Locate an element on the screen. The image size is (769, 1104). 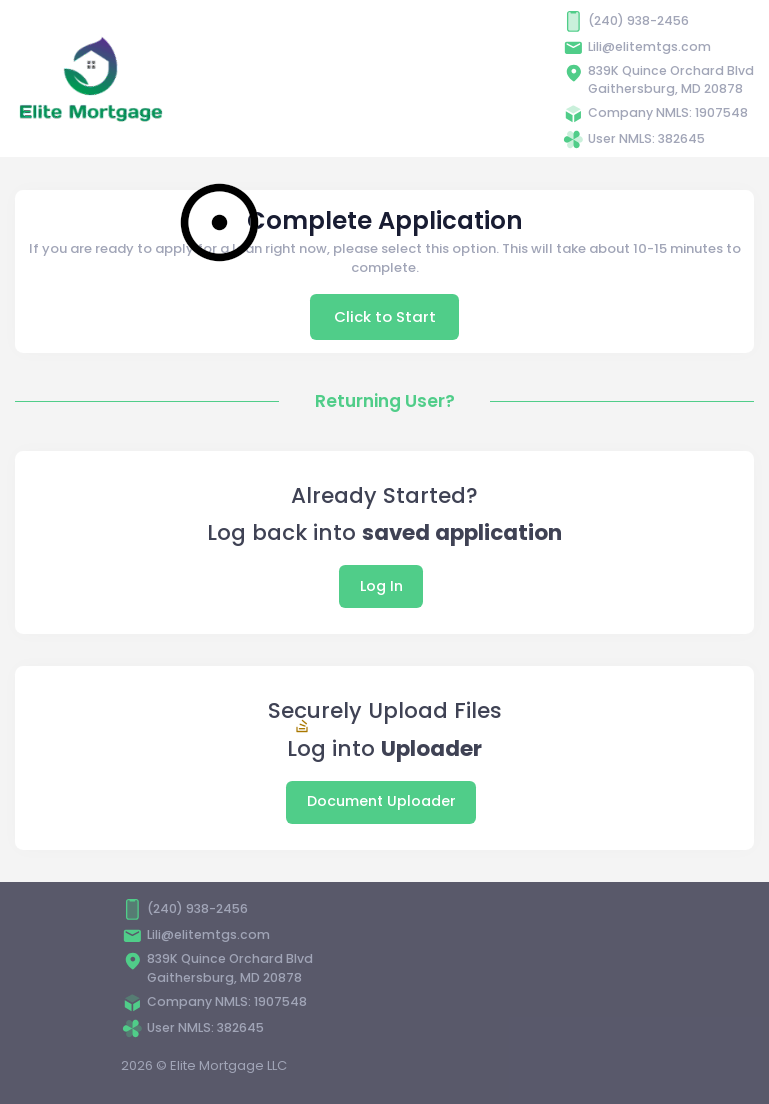
select or mark an item as active is located at coordinates (219, 222).